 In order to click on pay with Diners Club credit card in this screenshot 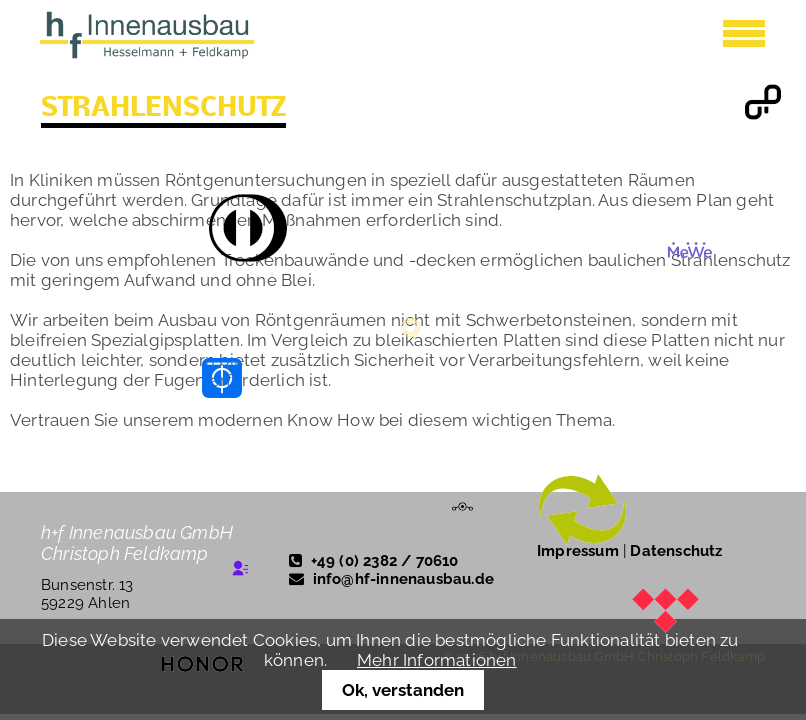, I will do `click(248, 228)`.